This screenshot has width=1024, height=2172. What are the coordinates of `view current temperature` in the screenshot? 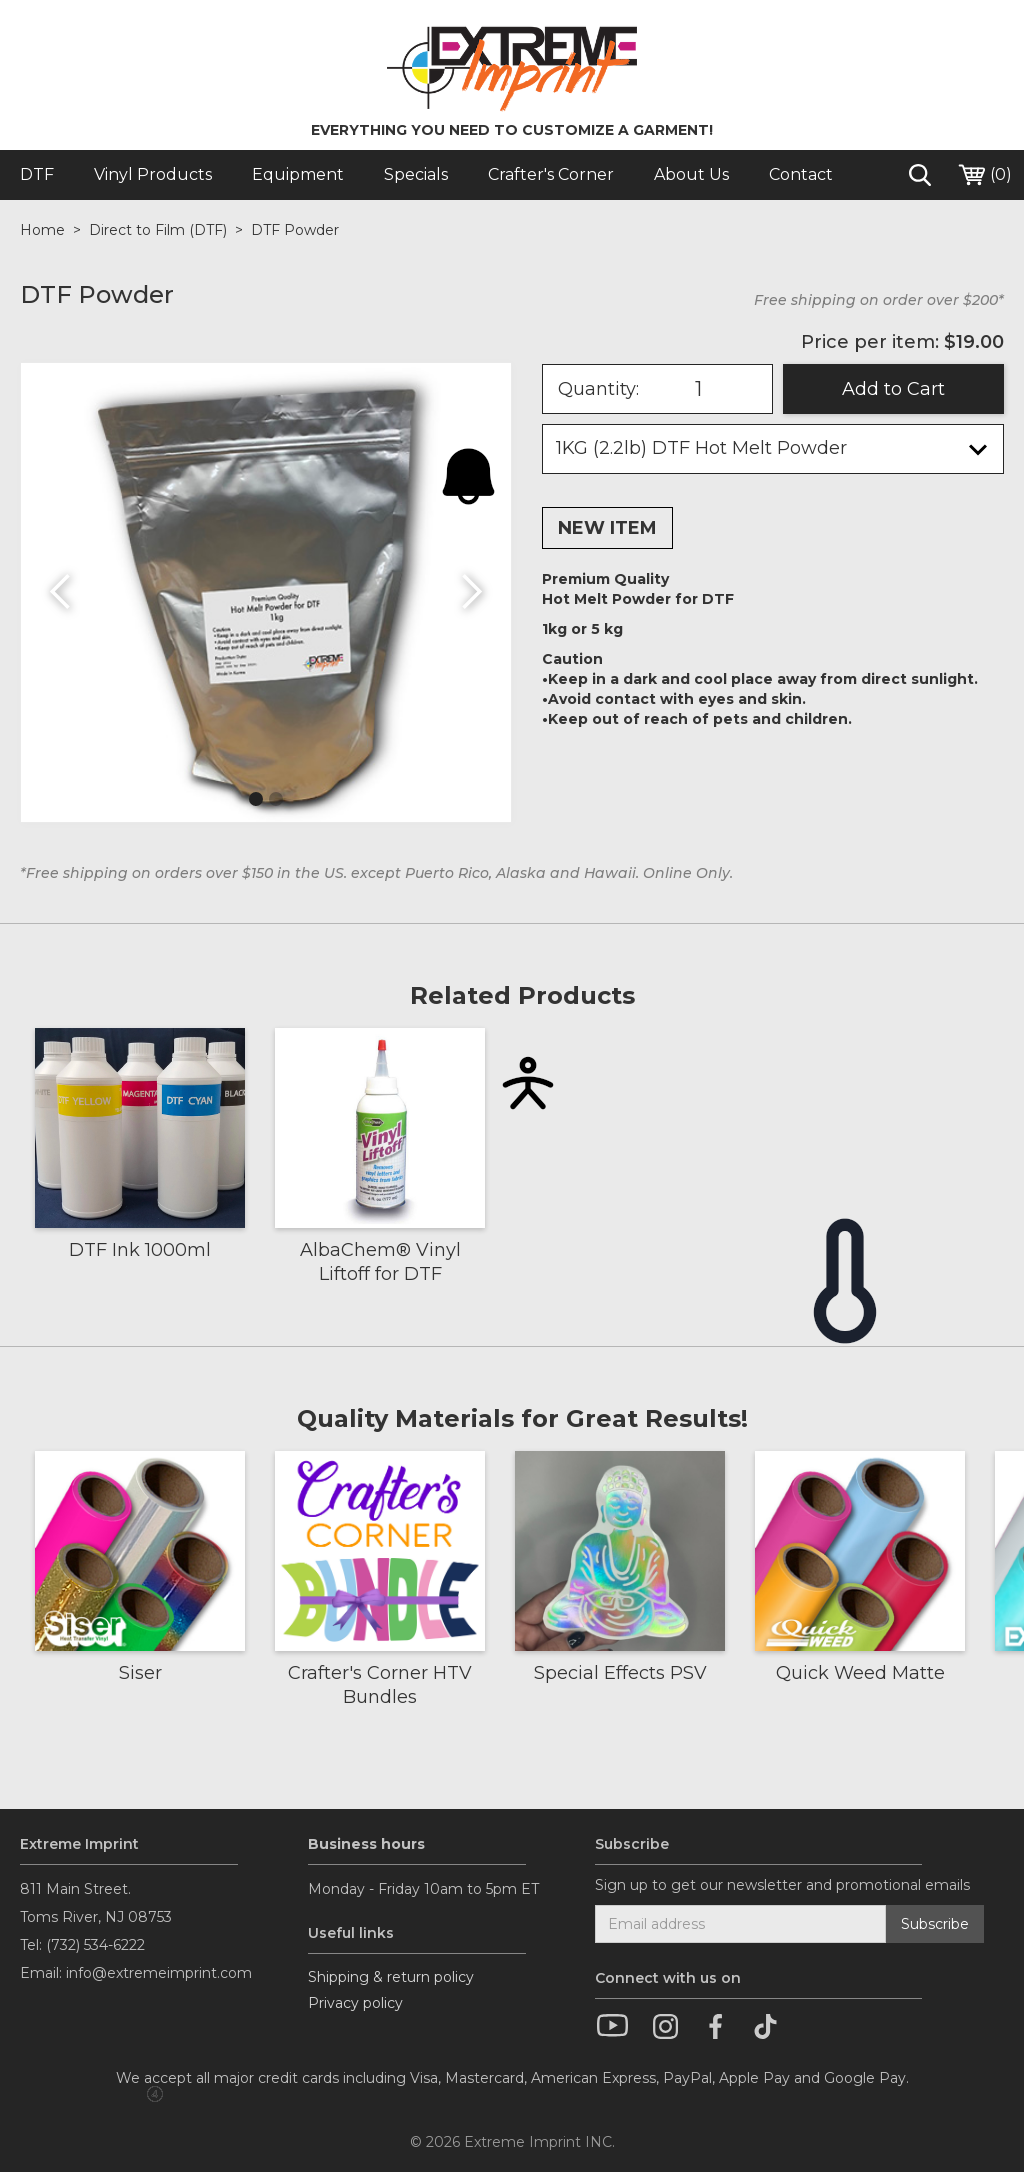 It's located at (845, 1281).